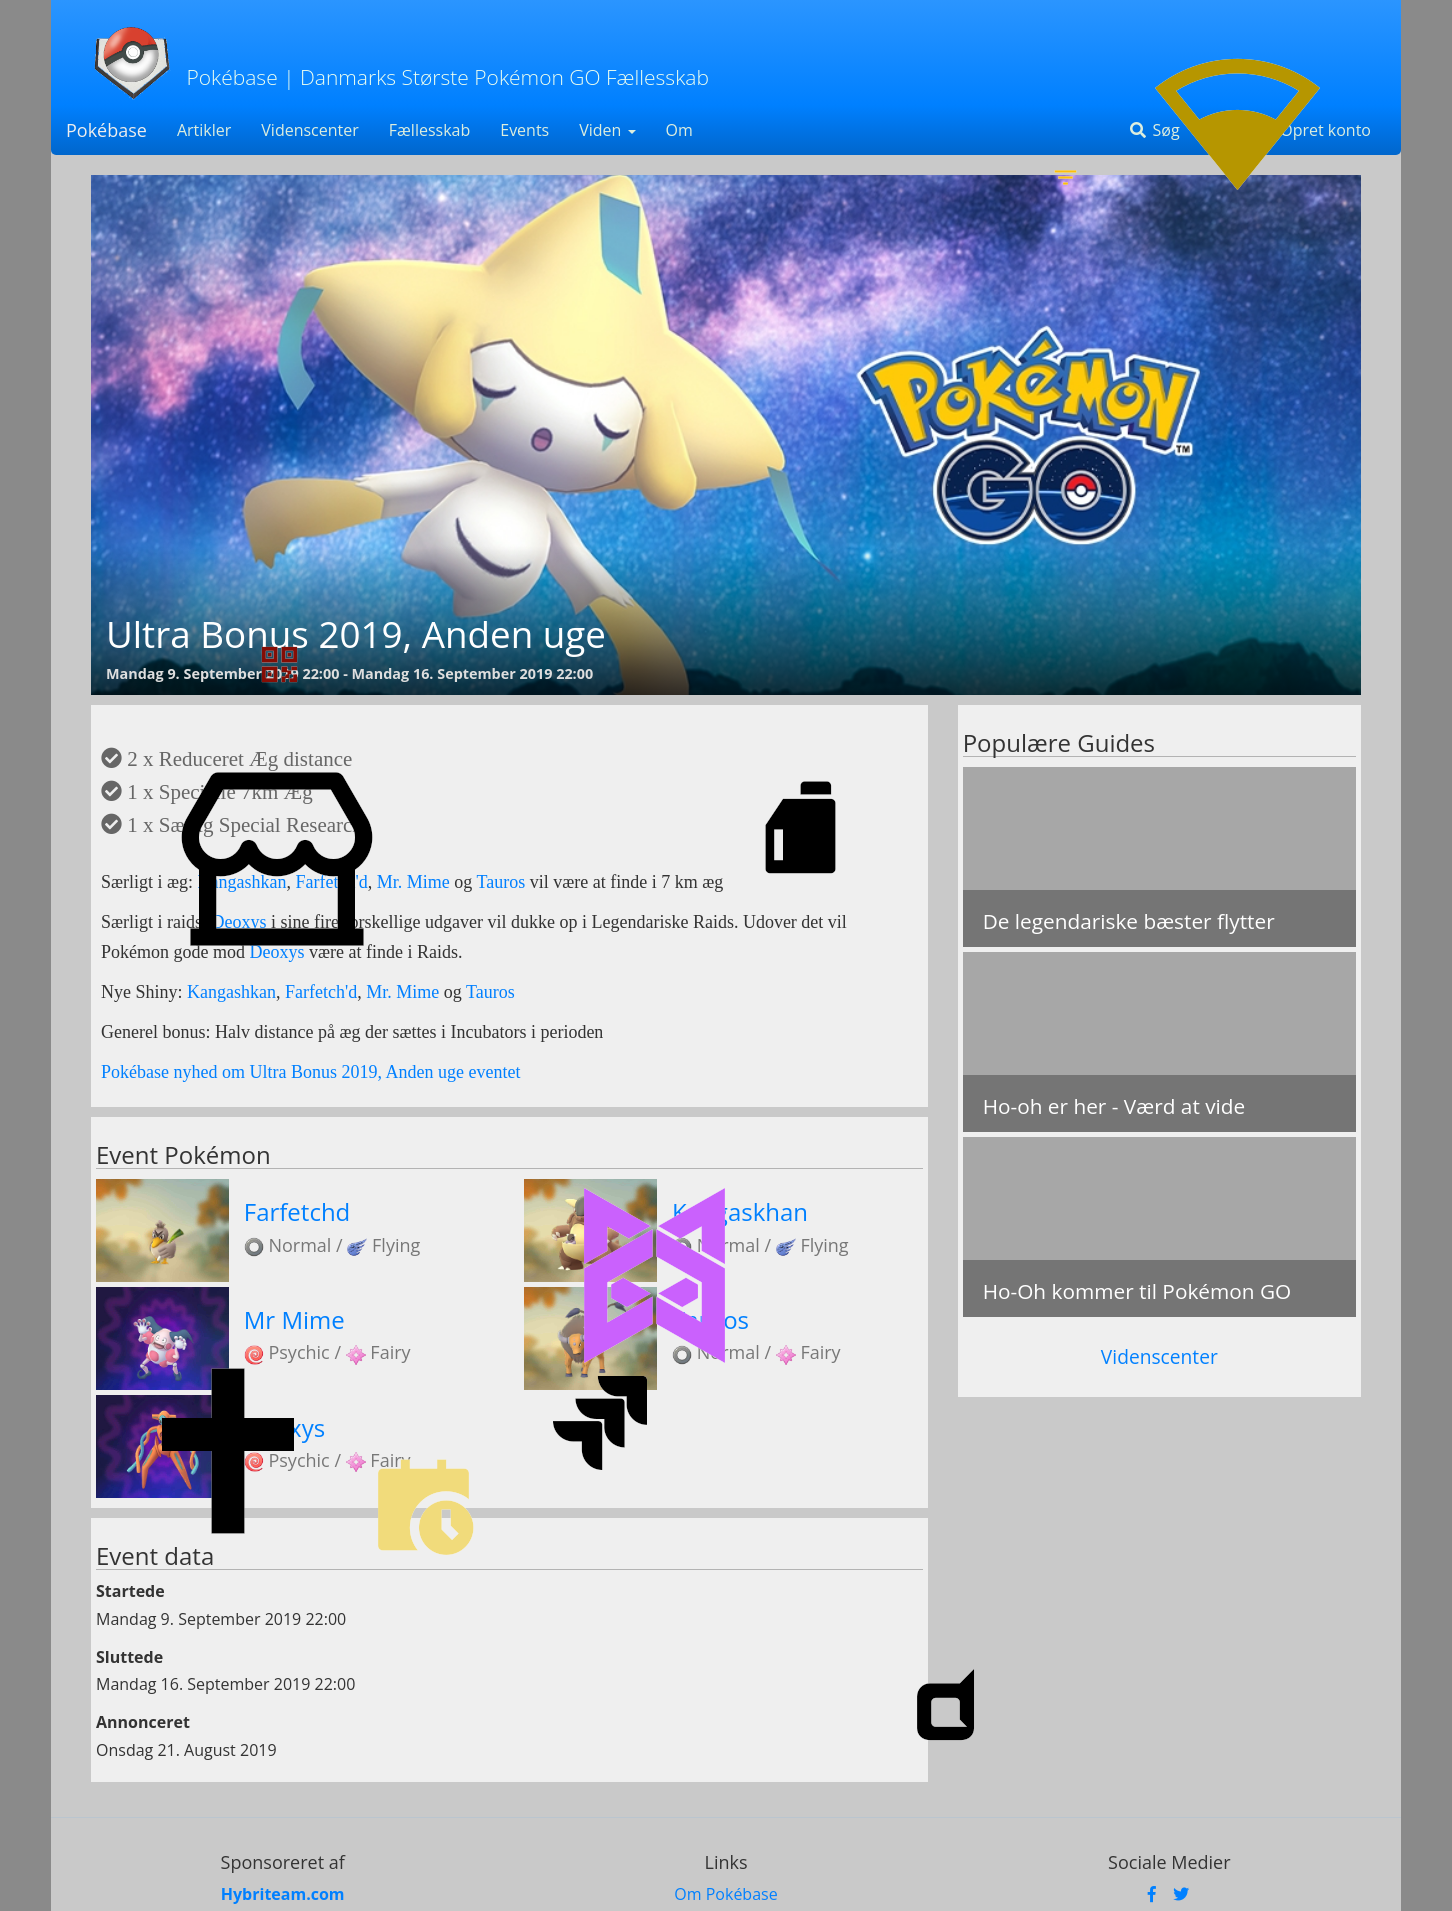 Image resolution: width=1452 pixels, height=1911 pixels. What do you see at coordinates (279, 664) in the screenshot?
I see `scan or generate a QR code` at bounding box center [279, 664].